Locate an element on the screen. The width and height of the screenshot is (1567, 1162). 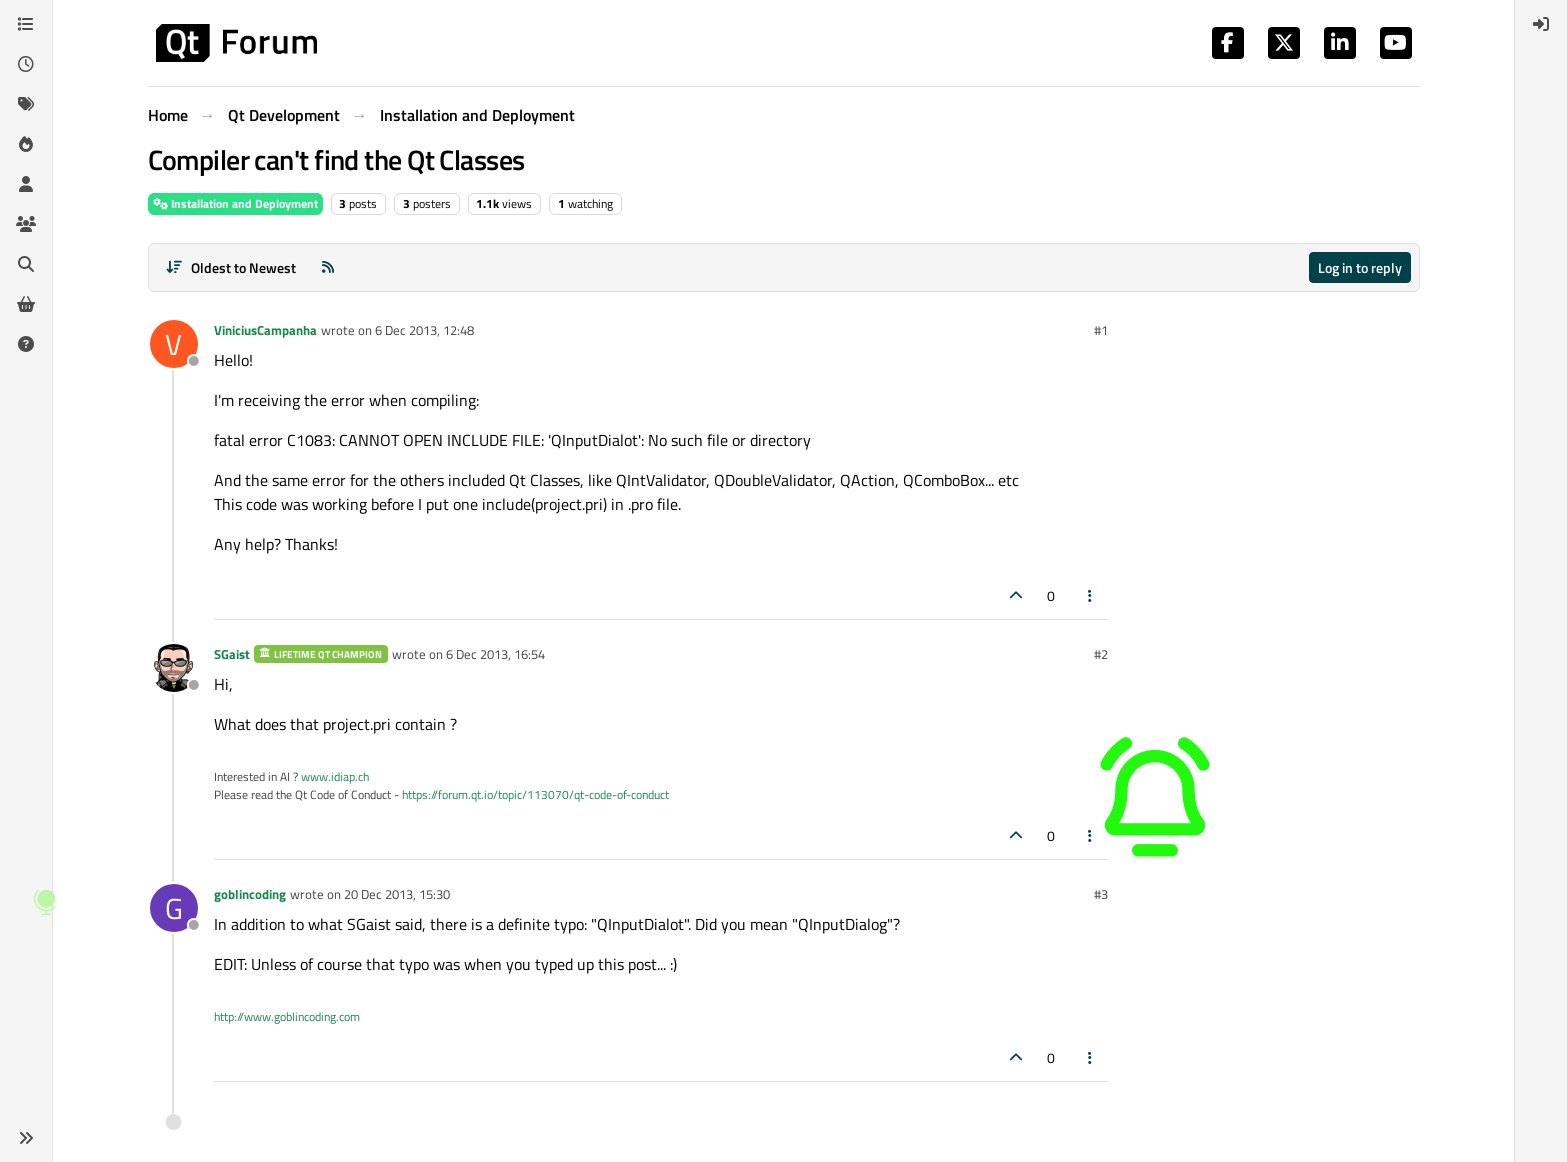
access global or international settings is located at coordinates (45, 901).